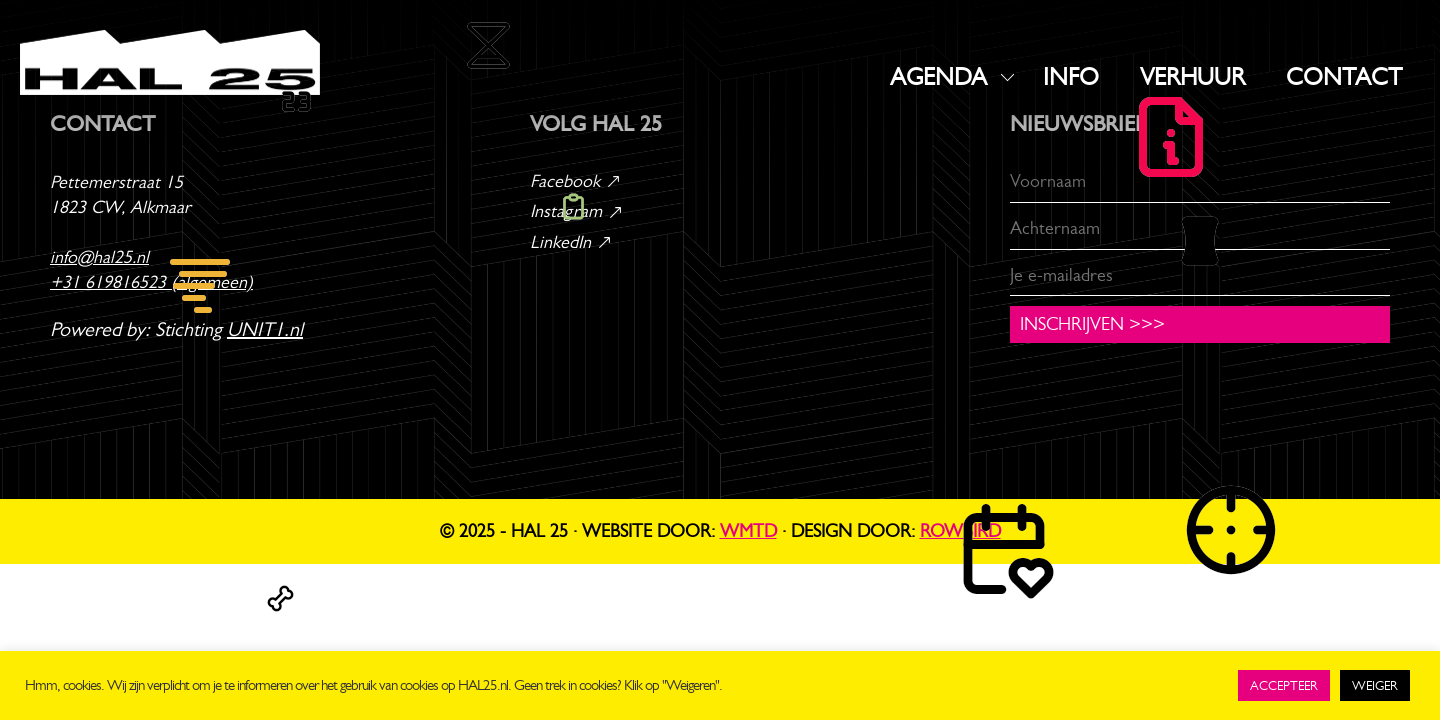  I want to click on displays the number 23 as a badge or label, so click(296, 101).